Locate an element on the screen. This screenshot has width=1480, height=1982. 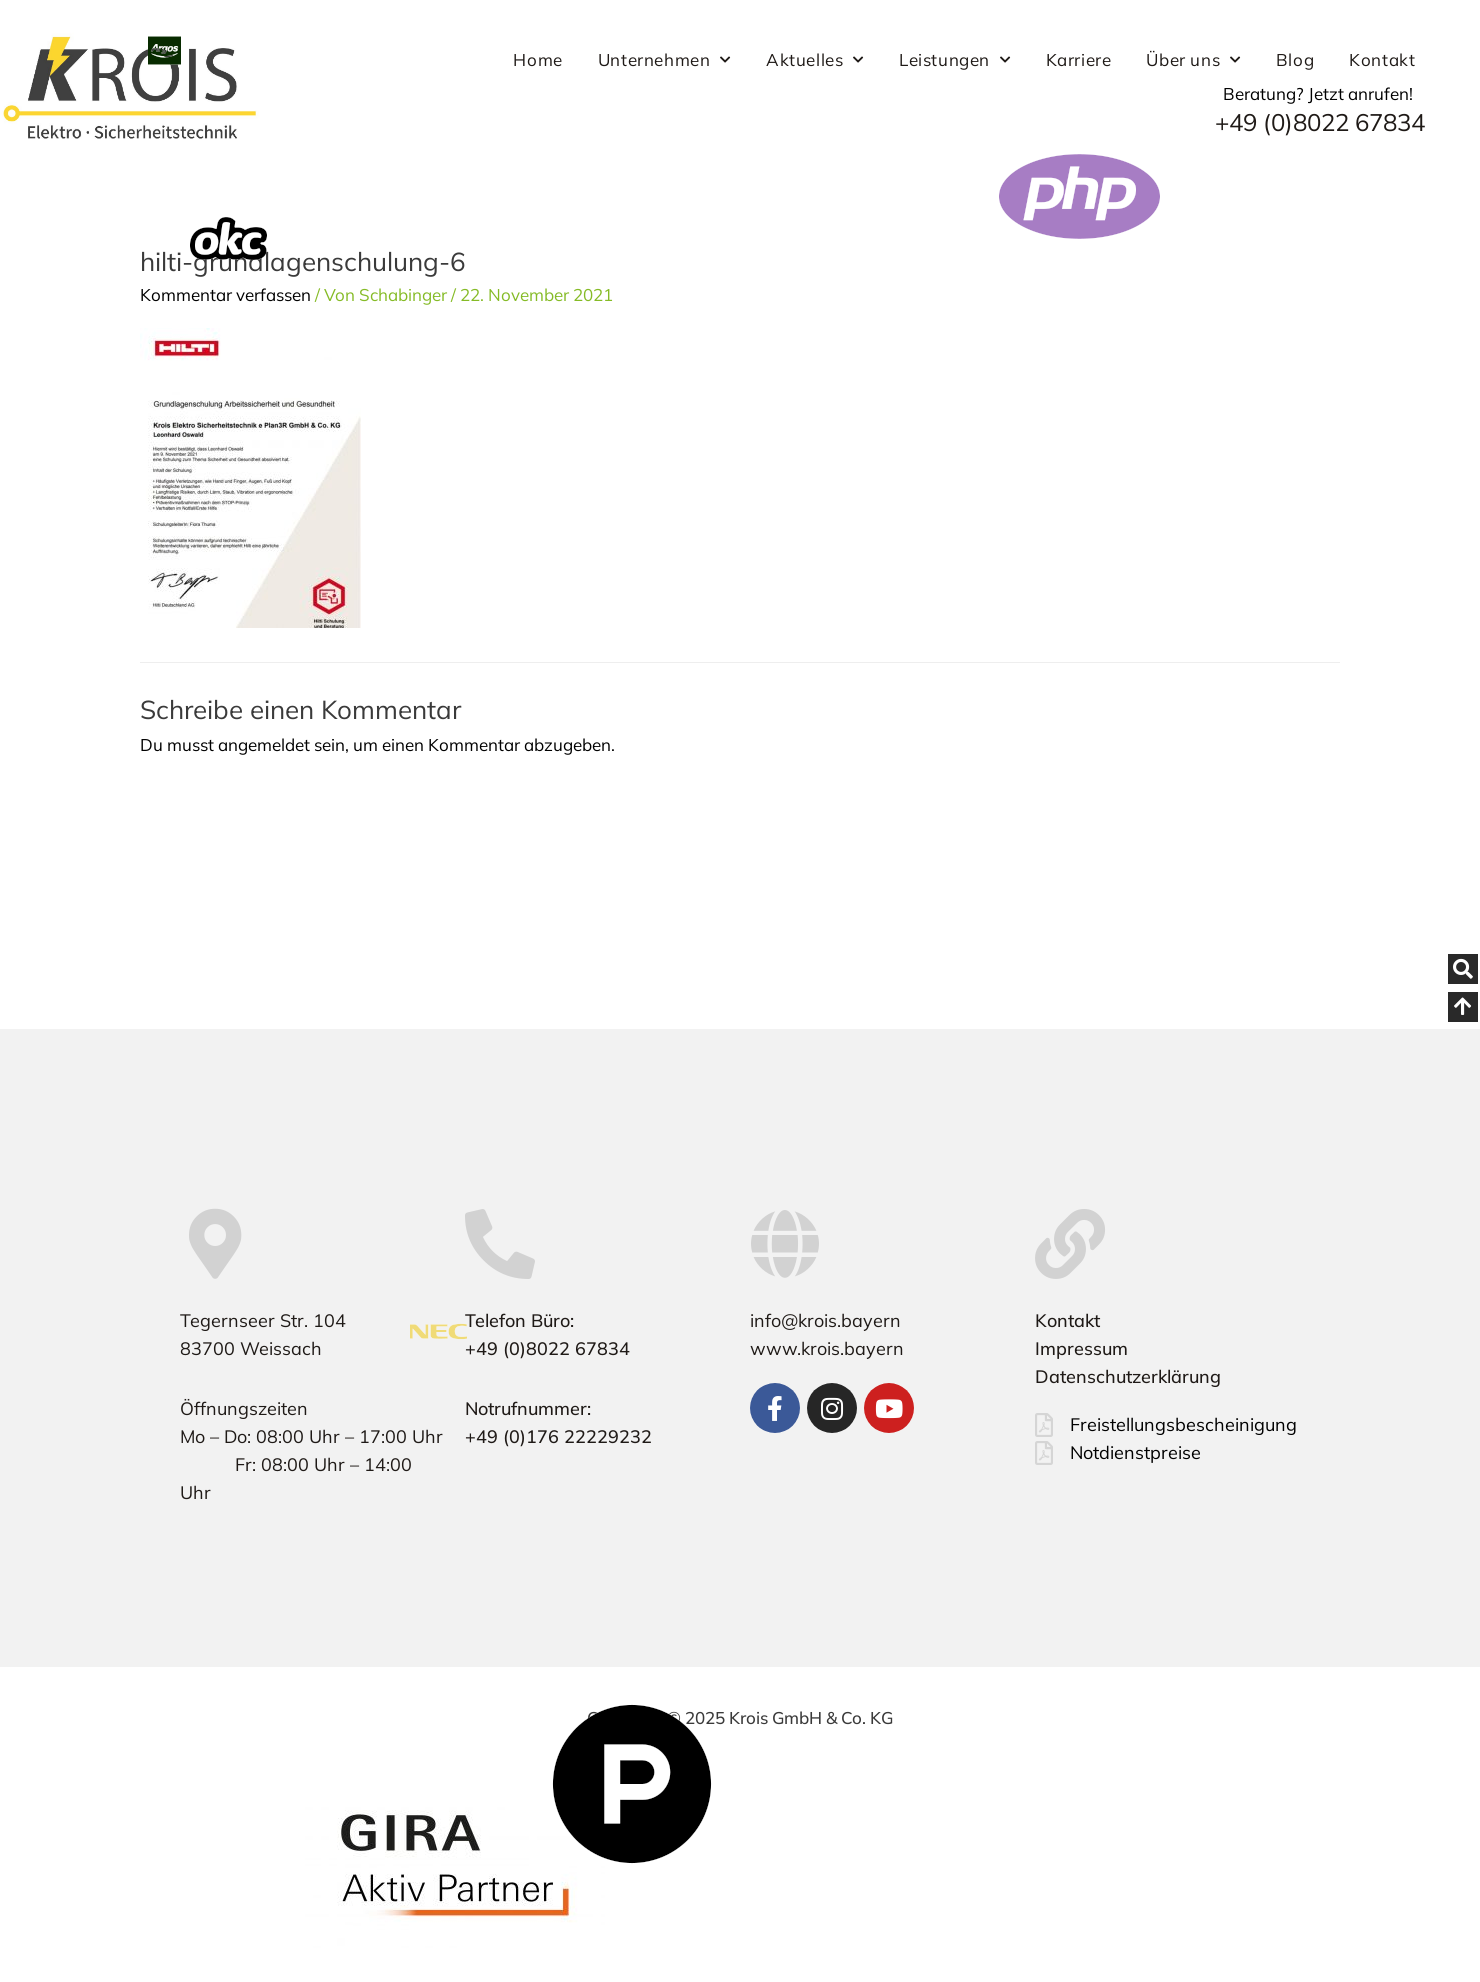
visit product hunt website or app is located at coordinates (632, 1784).